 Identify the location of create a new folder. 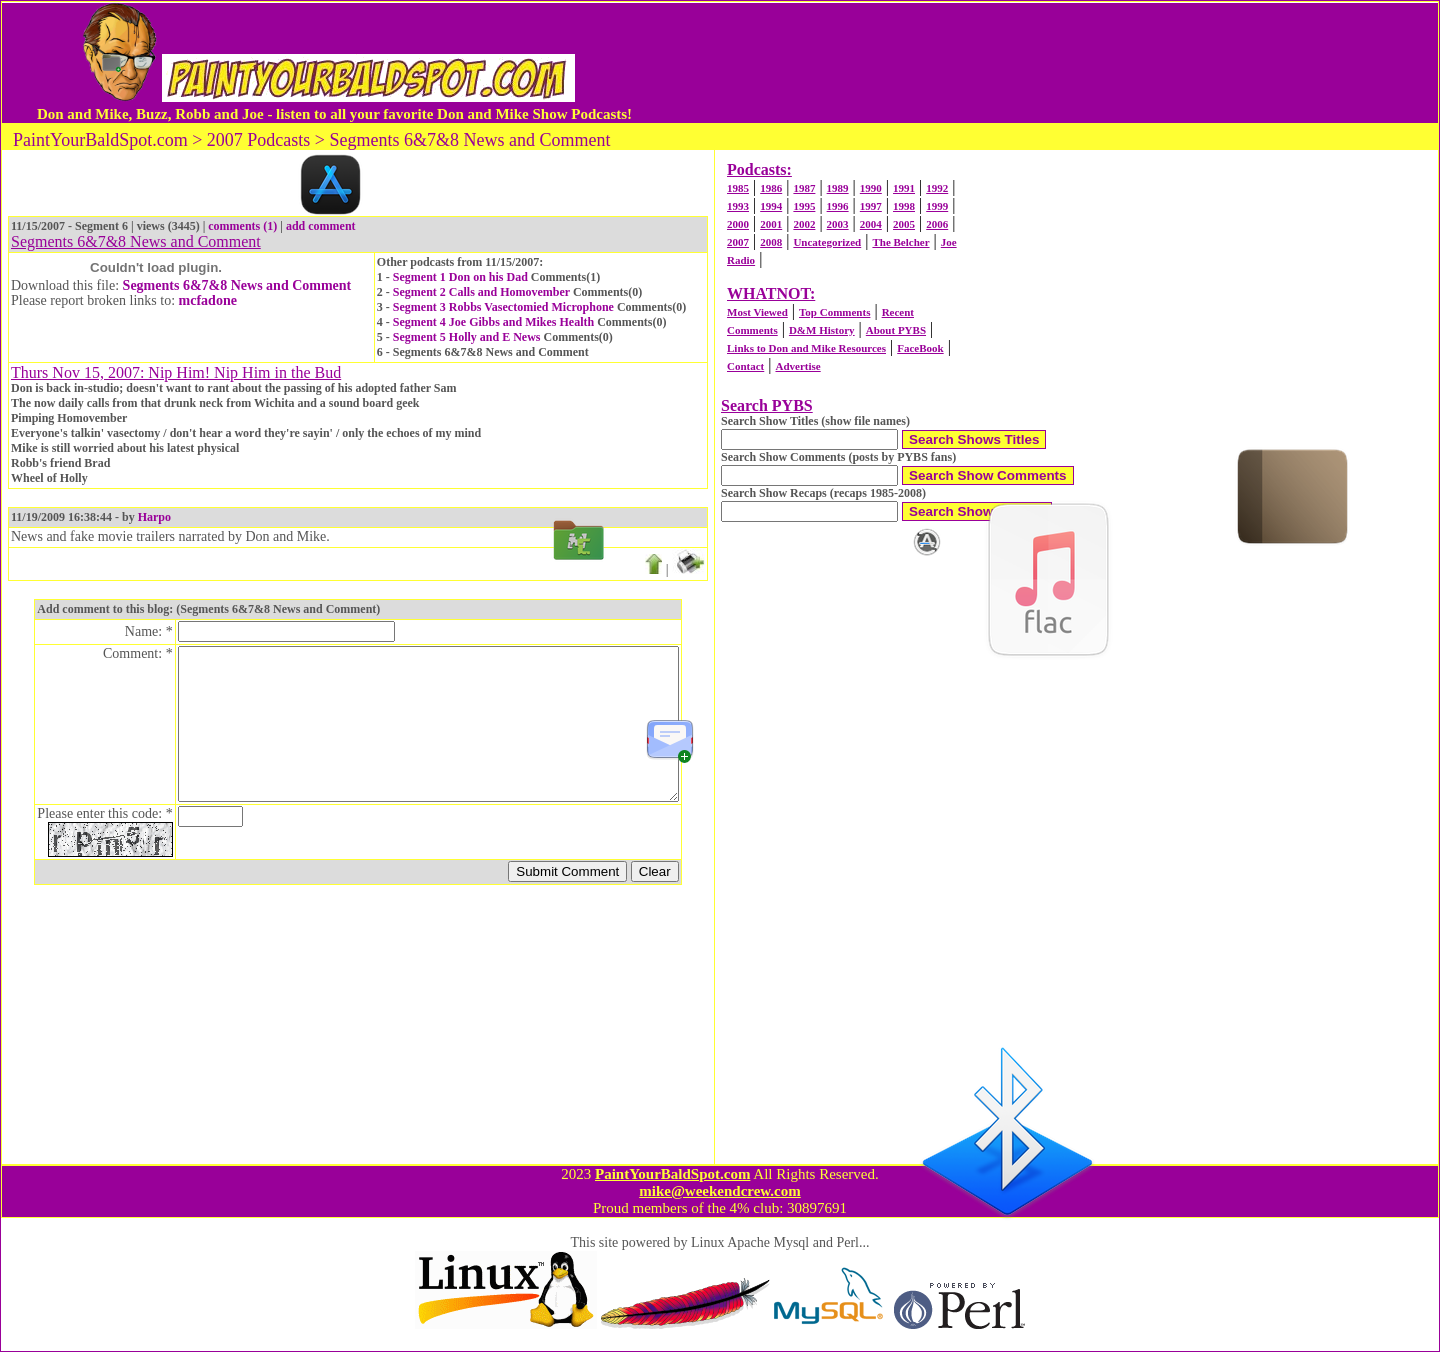
(111, 62).